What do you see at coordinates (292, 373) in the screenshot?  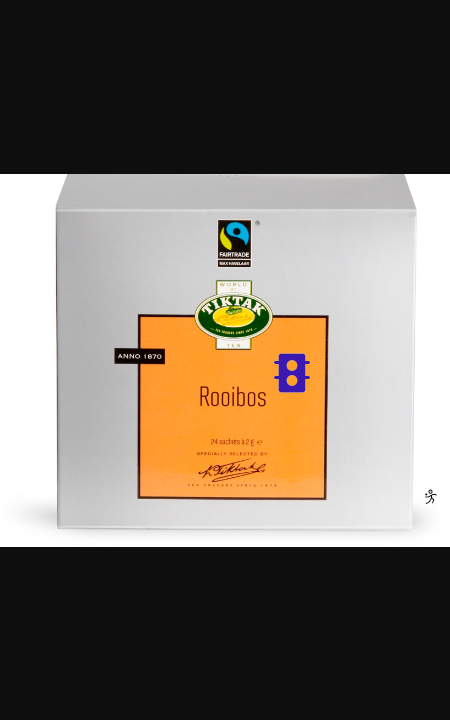 I see `view traffic conditions` at bounding box center [292, 373].